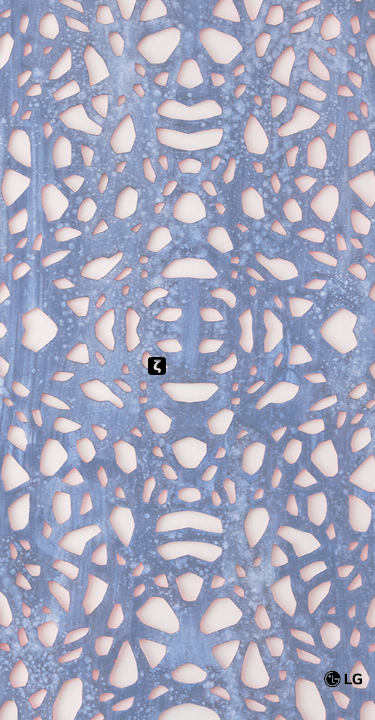 This screenshot has height=720, width=375. I want to click on open zettlr markdown editor, so click(157, 366).